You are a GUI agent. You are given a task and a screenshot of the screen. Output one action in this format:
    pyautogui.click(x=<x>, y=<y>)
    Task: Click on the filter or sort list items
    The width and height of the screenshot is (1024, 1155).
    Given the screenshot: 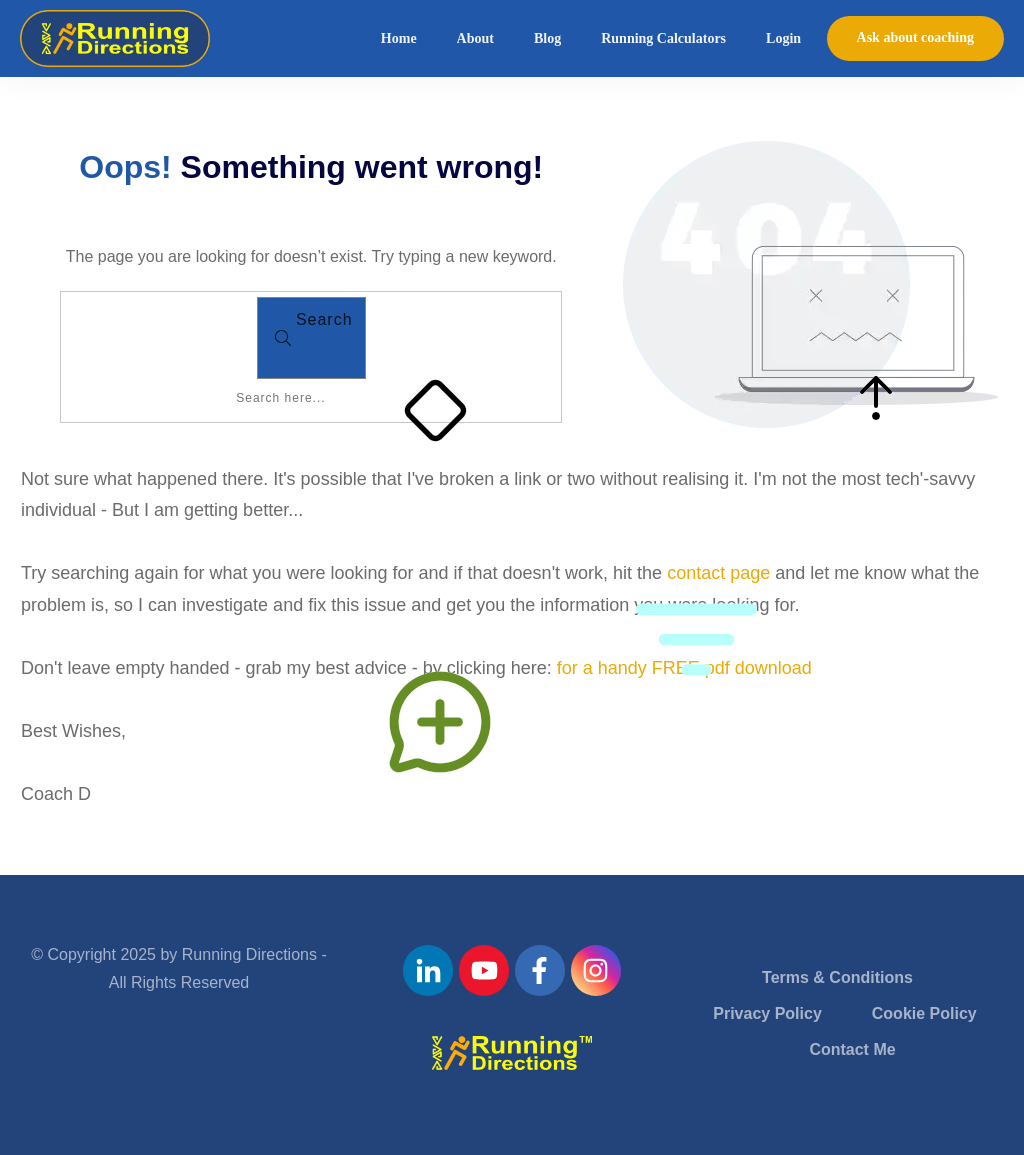 What is the action you would take?
    pyautogui.click(x=696, y=641)
    